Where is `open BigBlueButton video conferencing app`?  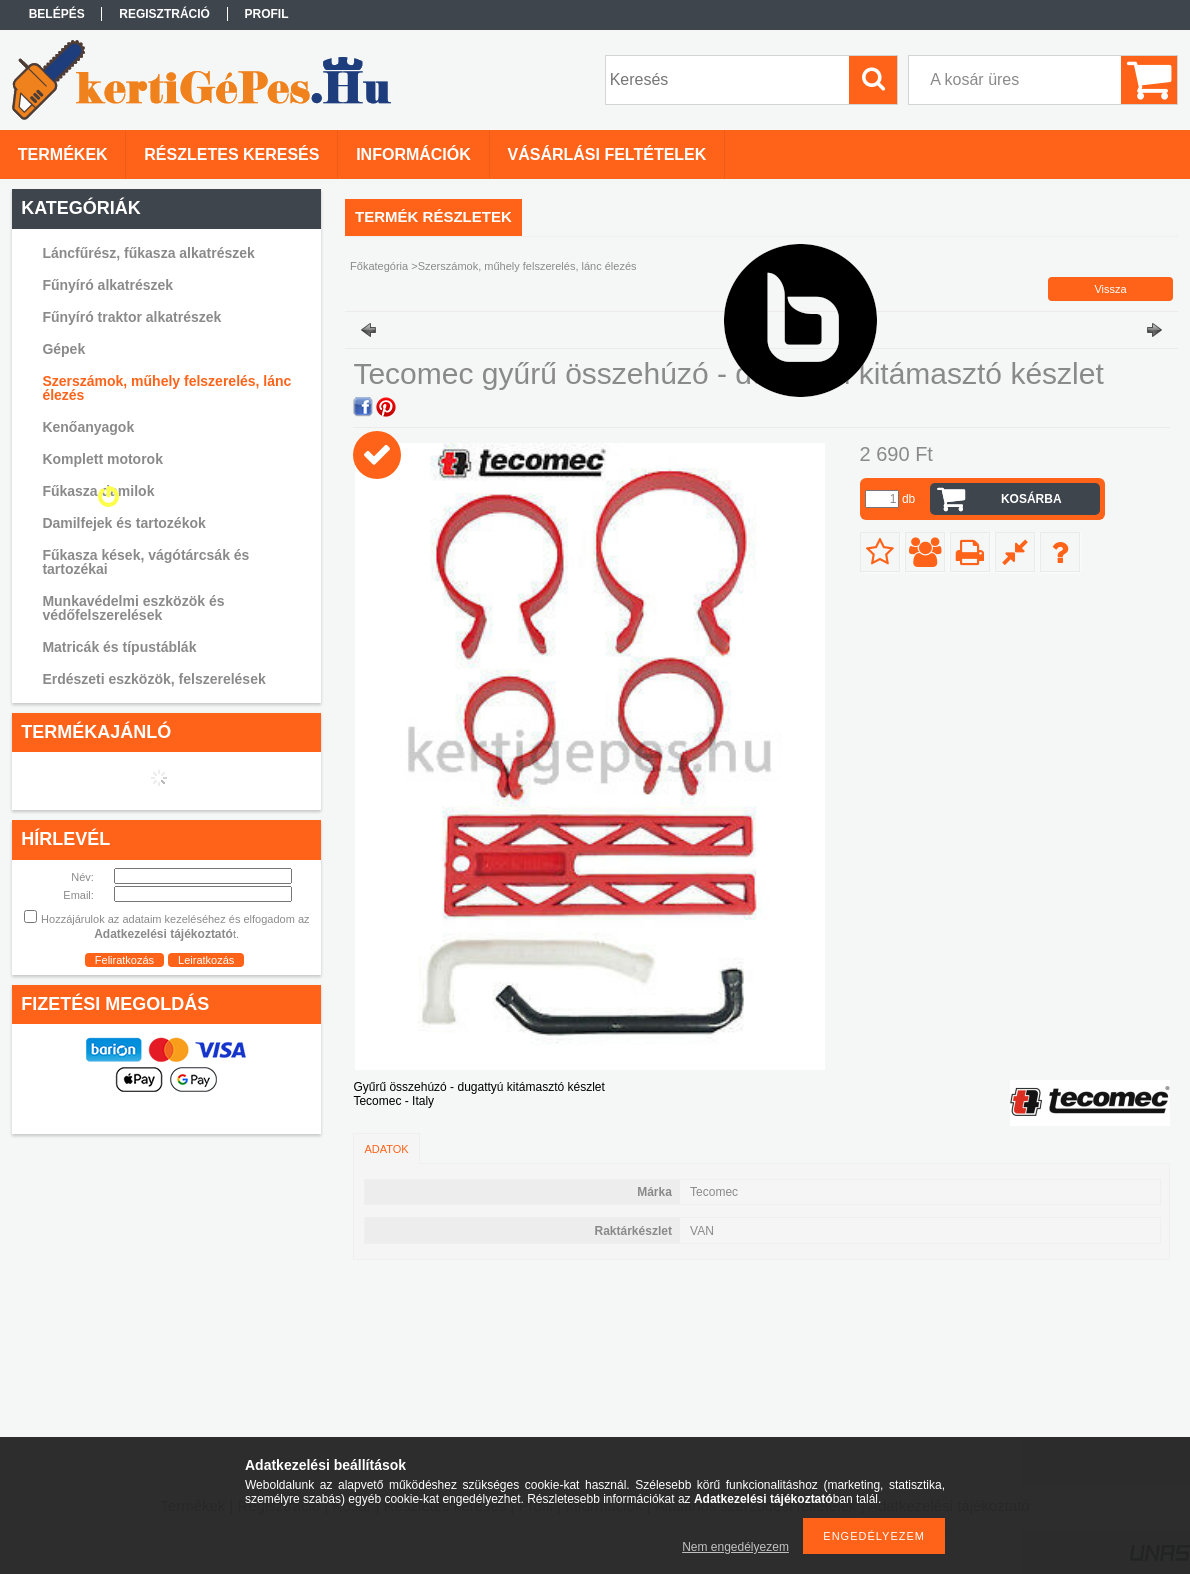 open BigBlueButton video conferencing app is located at coordinates (800, 320).